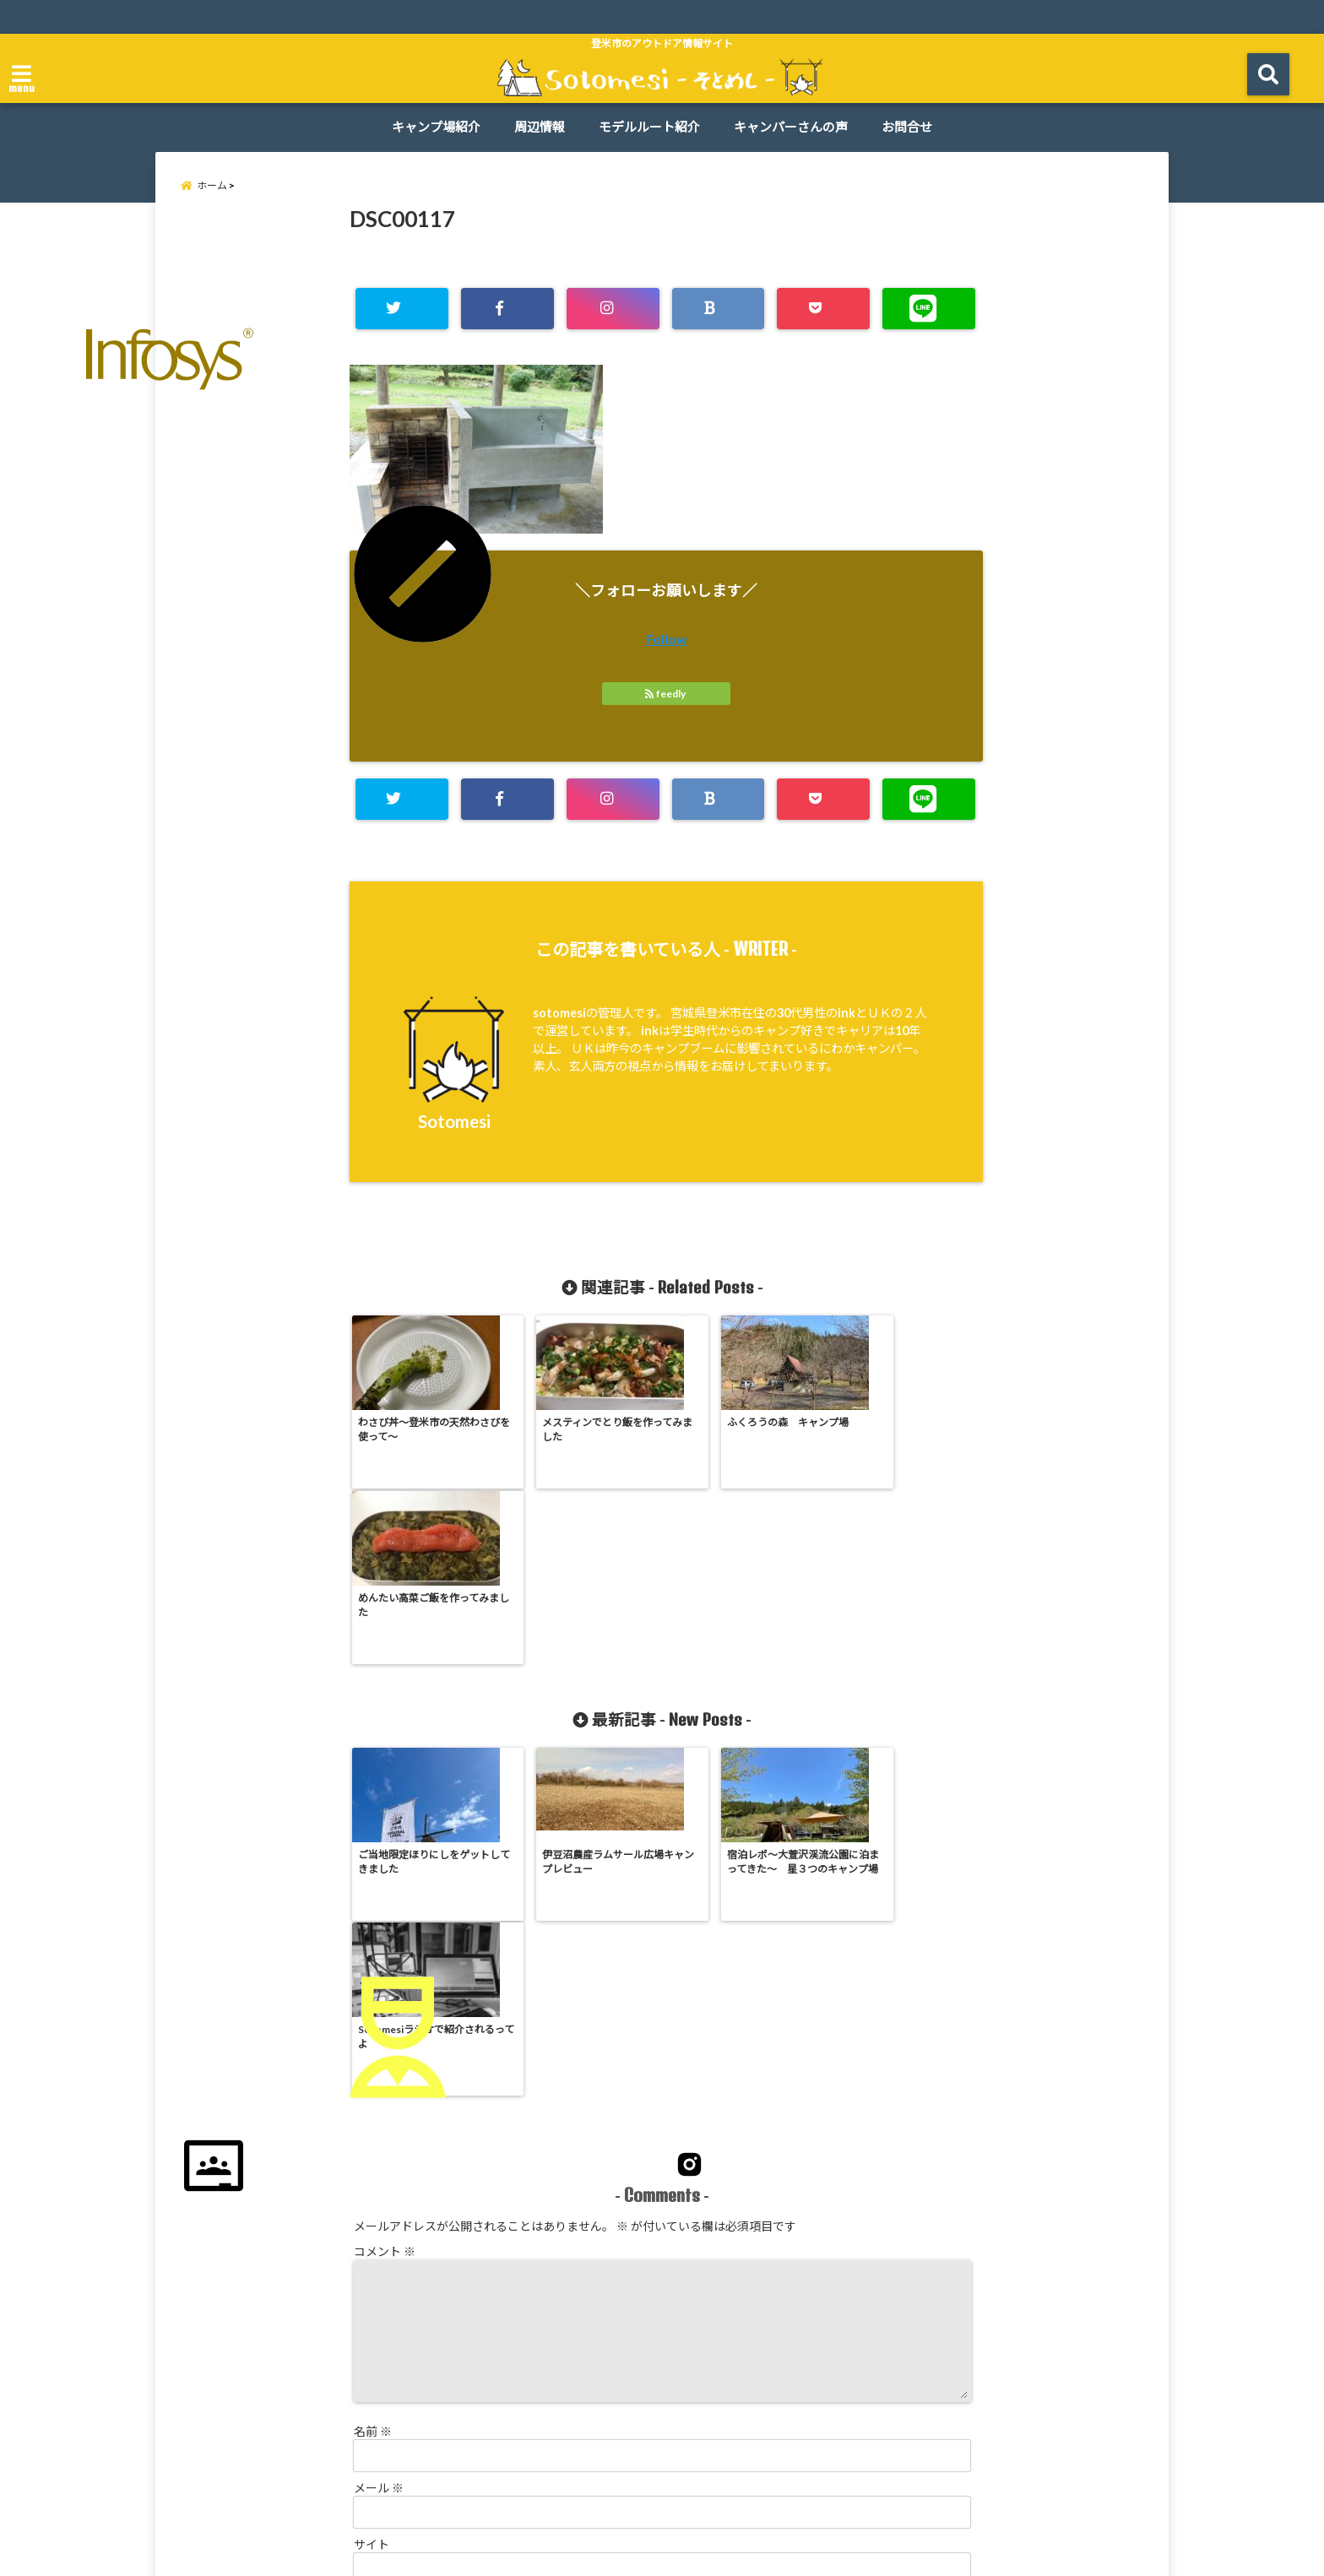  Describe the element at coordinates (422, 573) in the screenshot. I see `indicates a blocked or prohibited action` at that location.